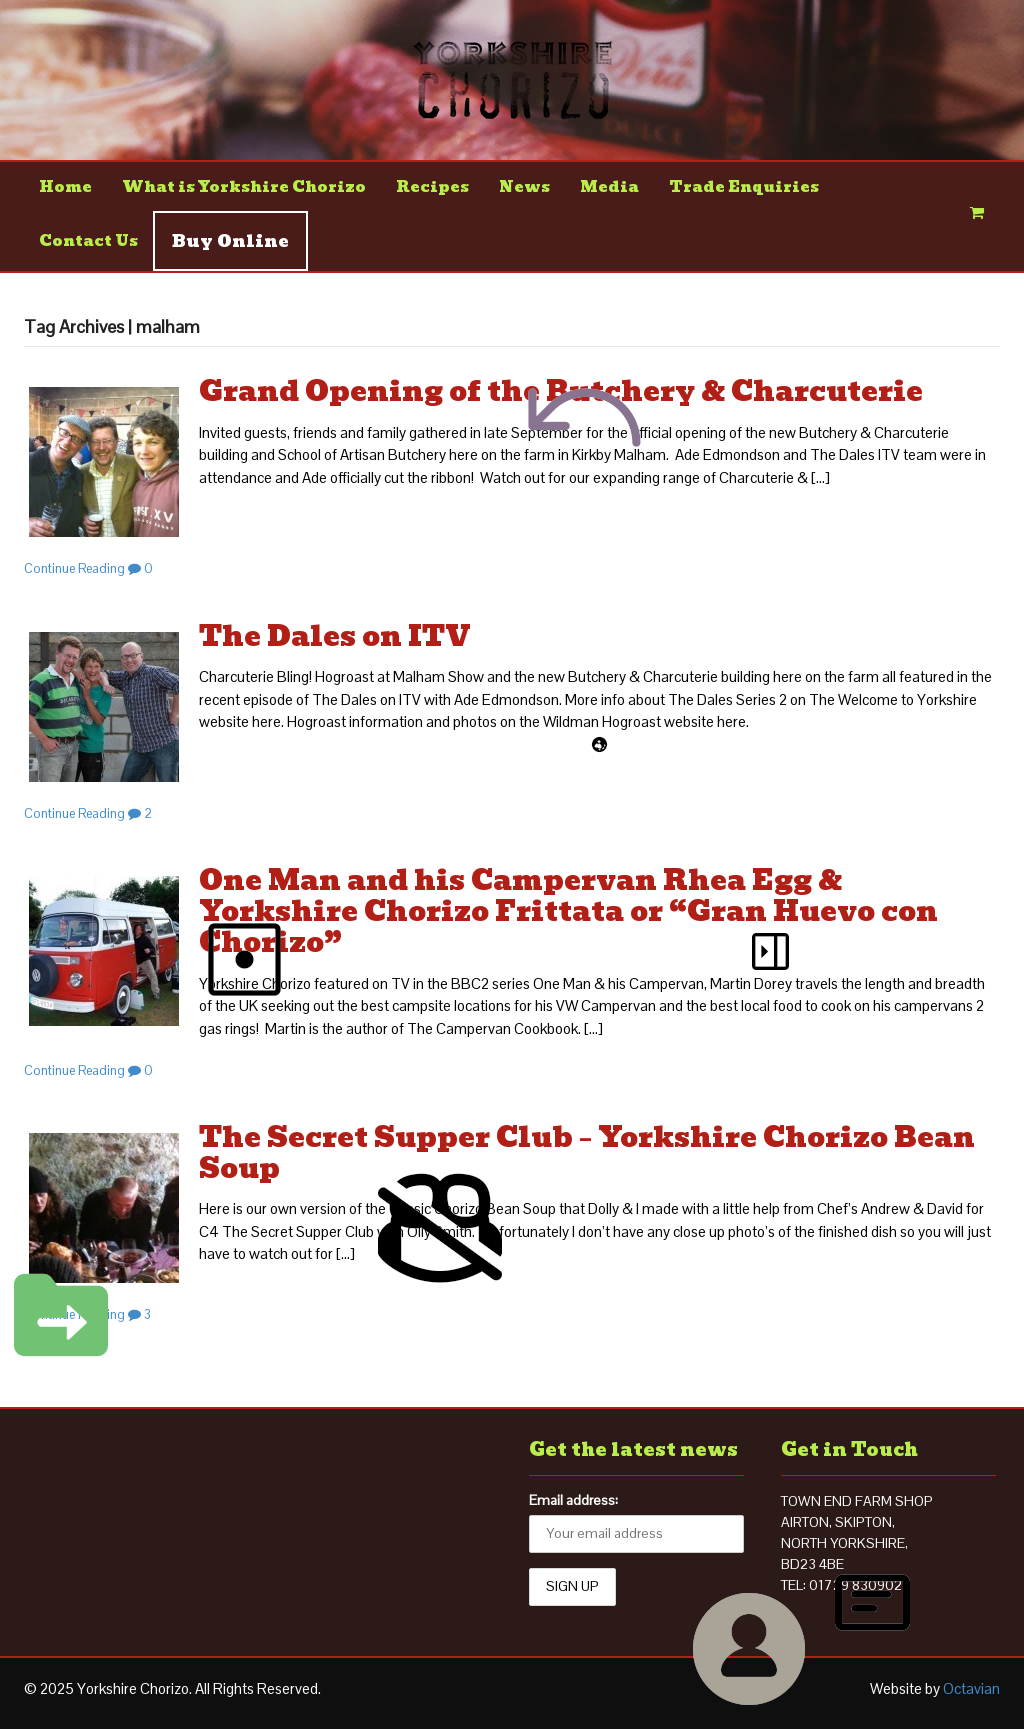  I want to click on create a new note or document, so click(872, 1602).